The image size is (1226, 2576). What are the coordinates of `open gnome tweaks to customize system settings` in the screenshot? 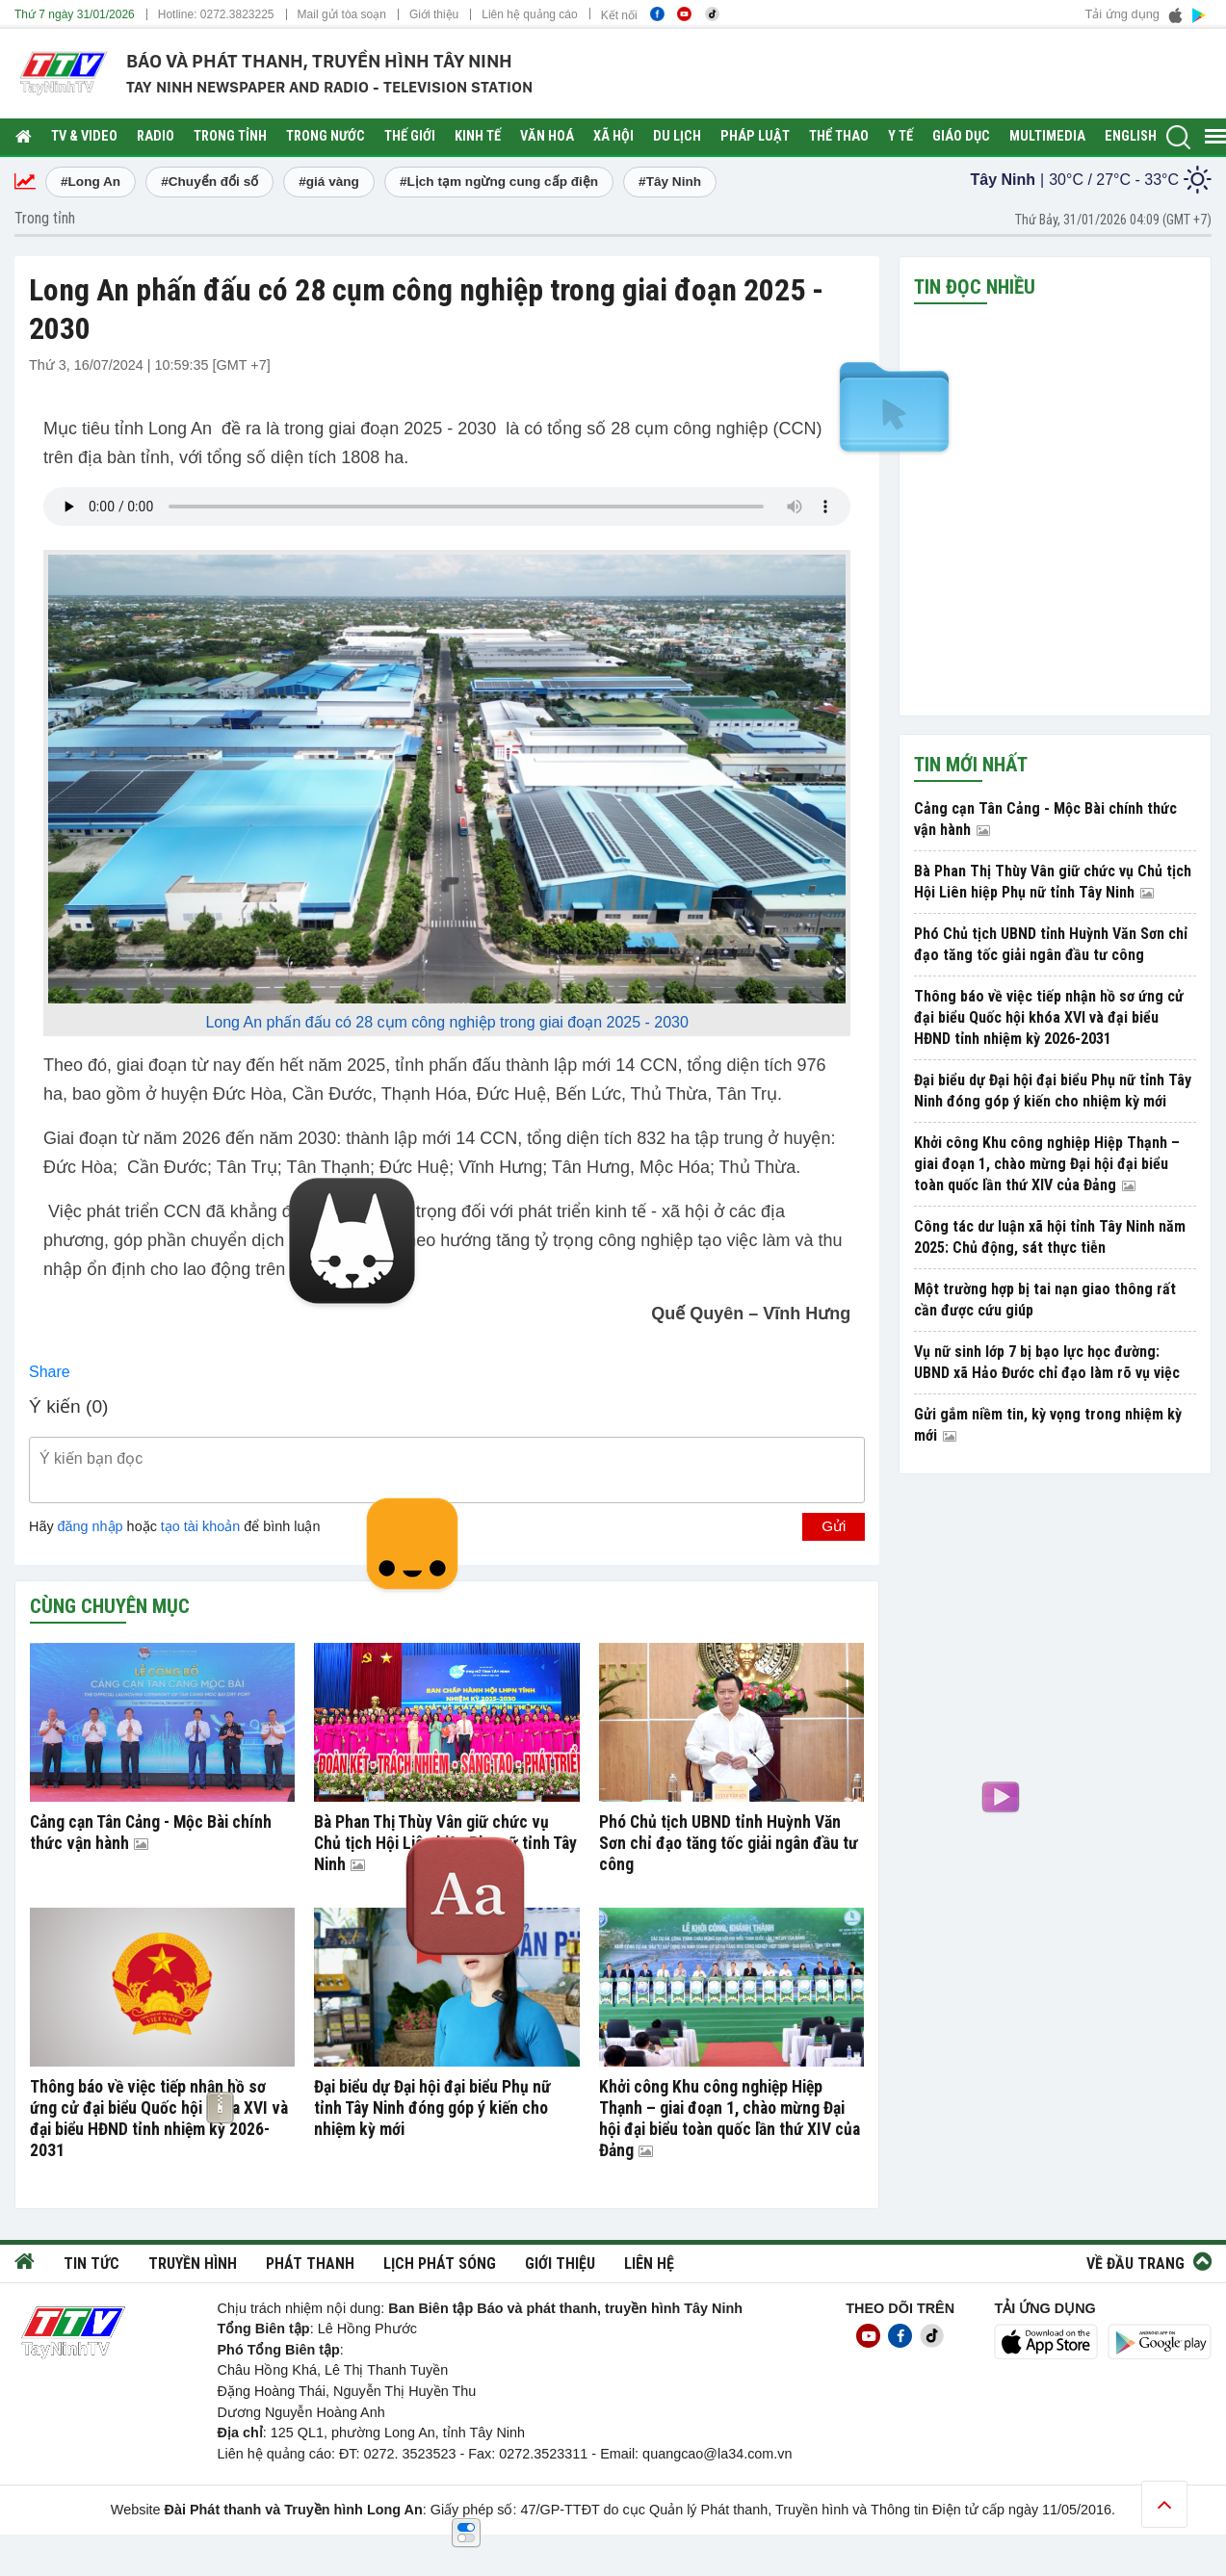 It's located at (466, 2533).